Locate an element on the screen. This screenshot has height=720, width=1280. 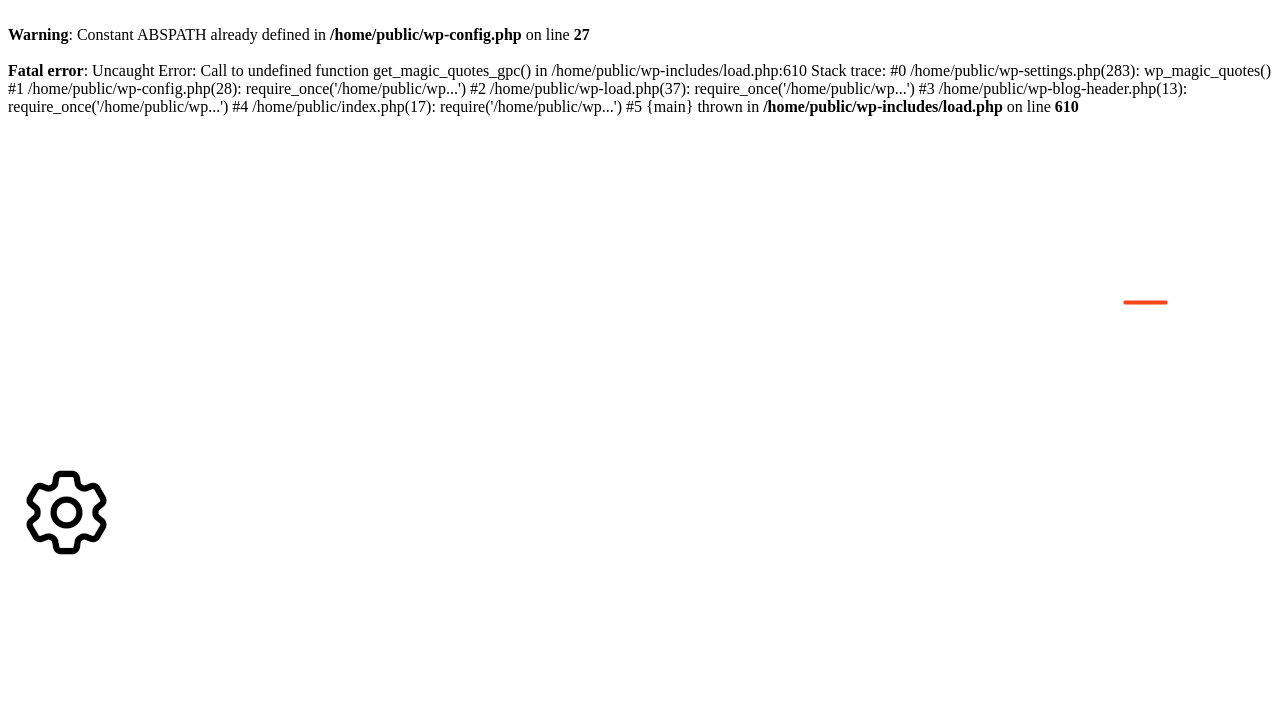
decrease quantity or value is located at coordinates (1145, 302).